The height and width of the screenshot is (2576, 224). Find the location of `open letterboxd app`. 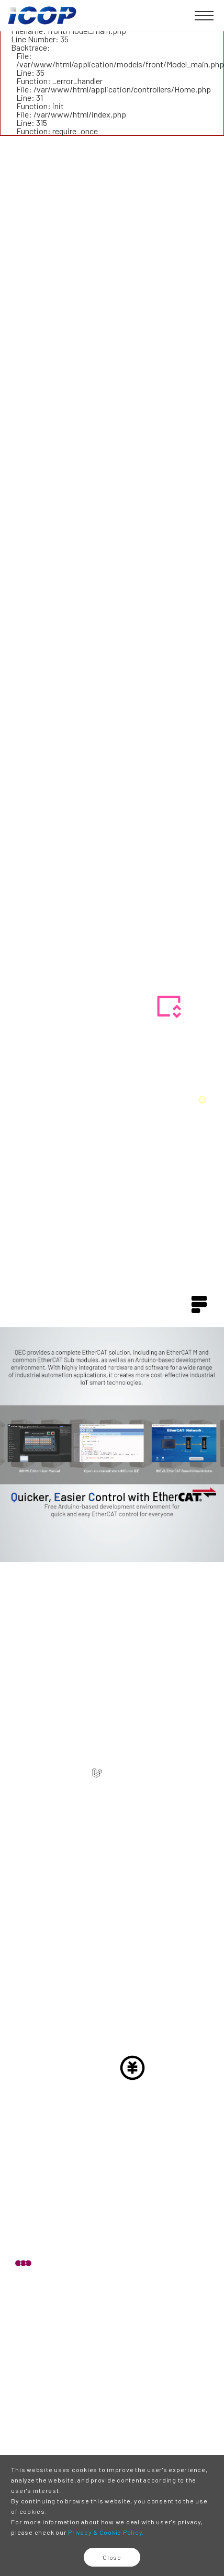

open letterboxd app is located at coordinates (23, 2263).